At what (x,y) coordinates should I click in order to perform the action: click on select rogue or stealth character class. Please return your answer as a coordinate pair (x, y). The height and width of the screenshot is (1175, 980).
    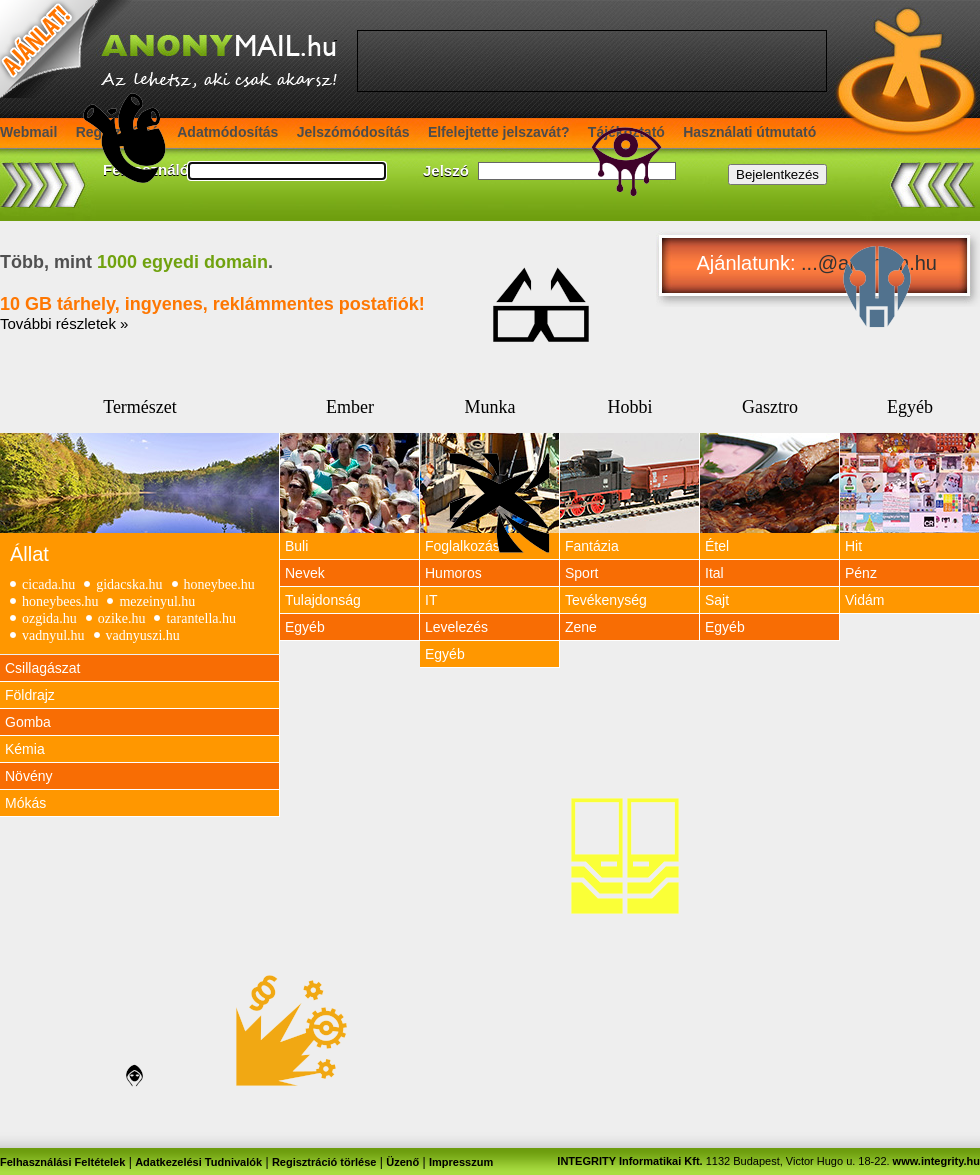
    Looking at the image, I should click on (134, 1075).